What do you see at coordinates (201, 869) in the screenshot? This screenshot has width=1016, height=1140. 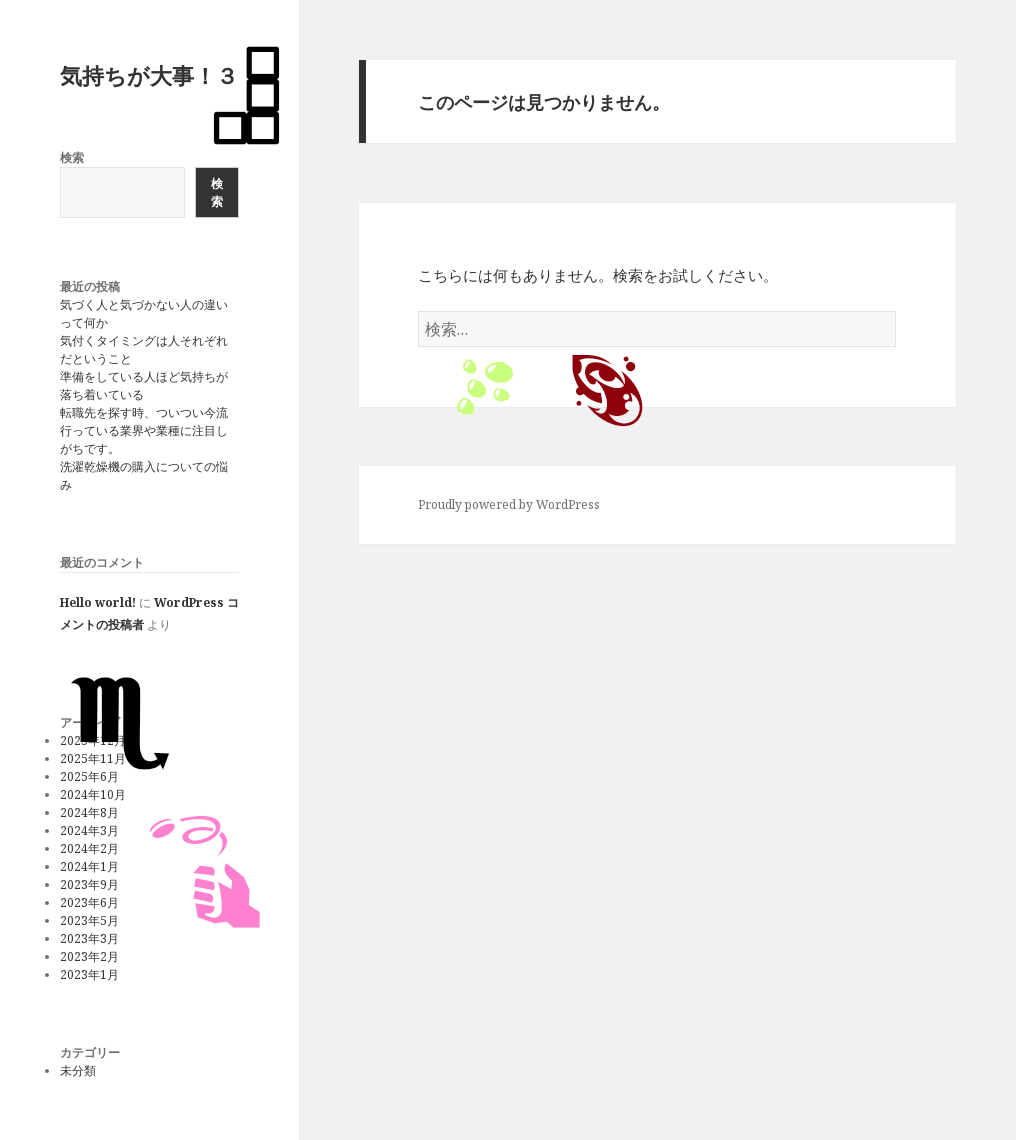 I see `flip a coin for random decision` at bounding box center [201, 869].